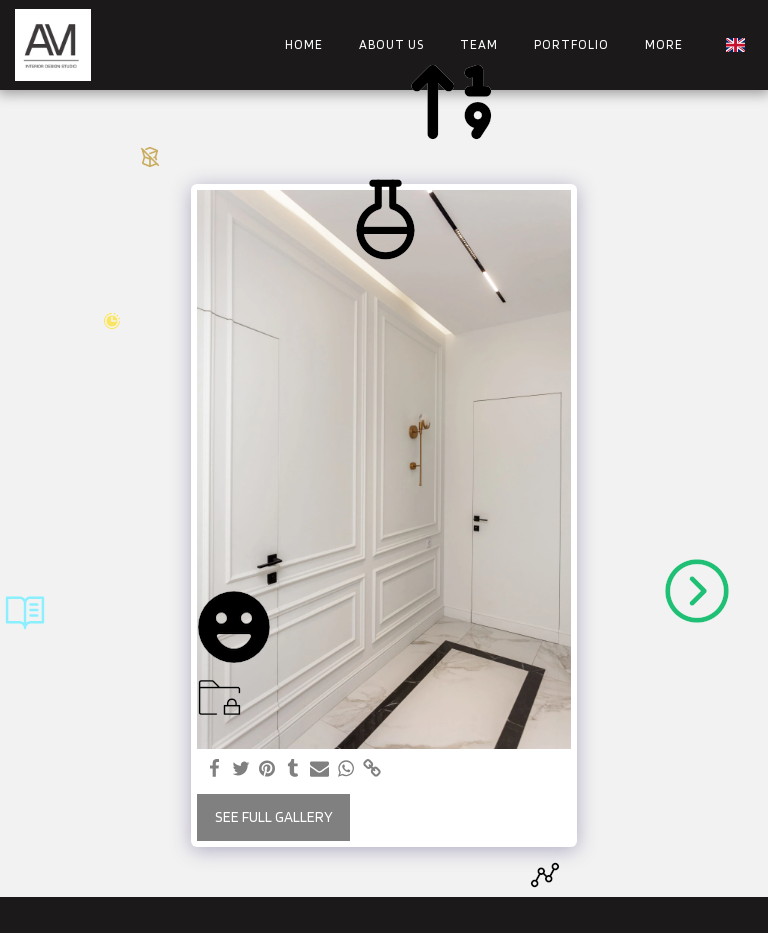 This screenshot has width=768, height=933. I want to click on access a password-protected folder, so click(219, 697).